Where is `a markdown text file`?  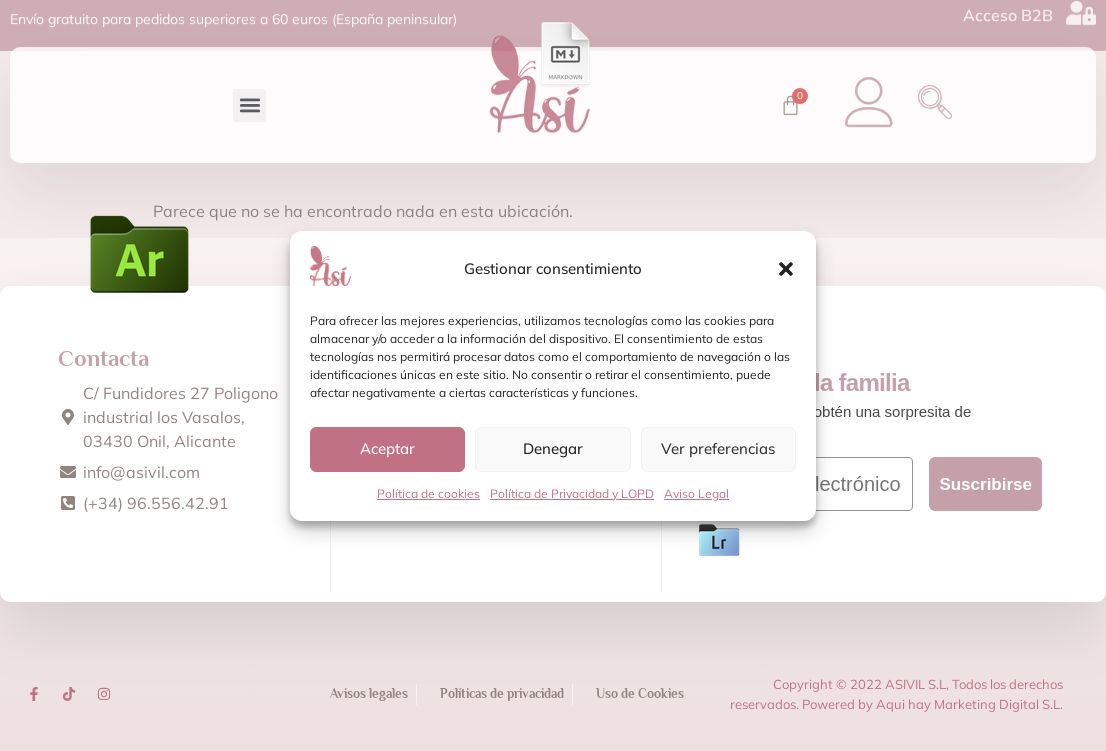 a markdown text file is located at coordinates (565, 54).